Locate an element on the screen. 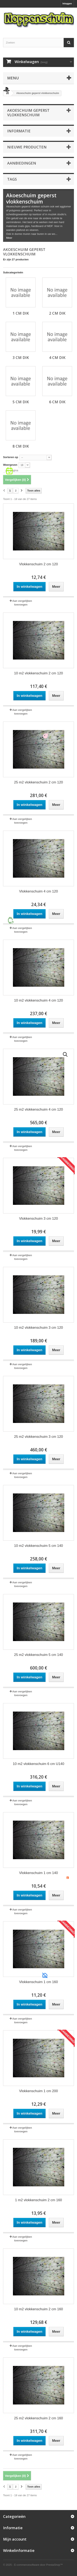  delete all data or perform destructive action is located at coordinates (46, 736).